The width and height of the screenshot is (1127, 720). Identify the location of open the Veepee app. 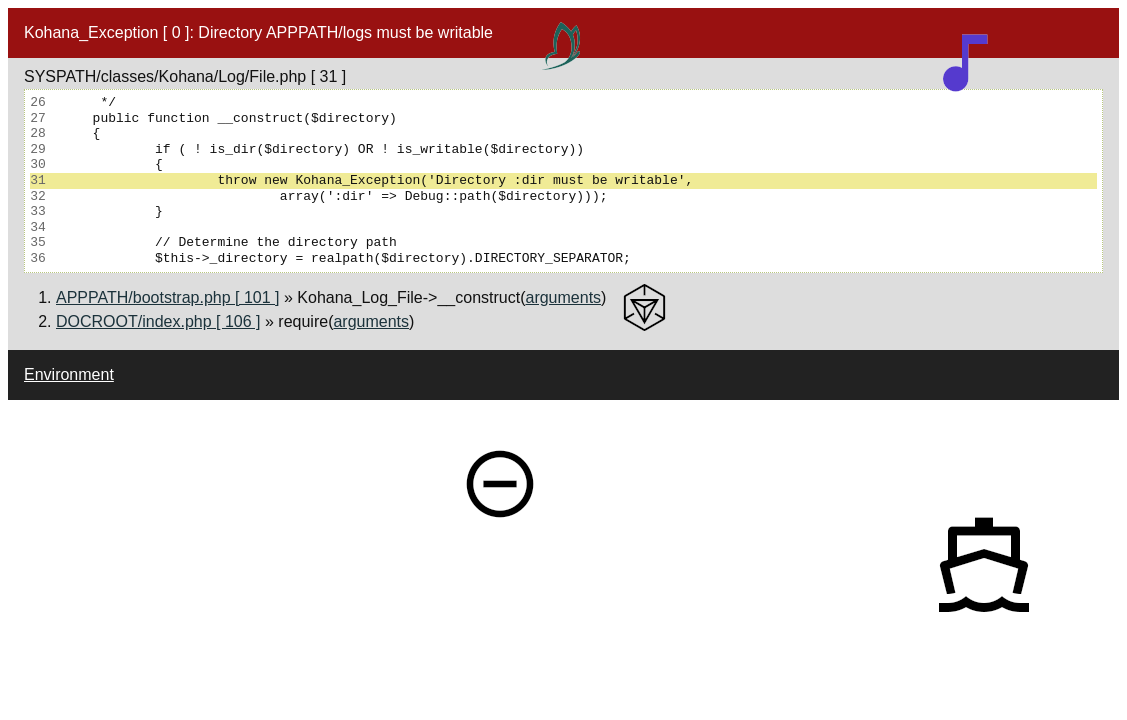
(561, 46).